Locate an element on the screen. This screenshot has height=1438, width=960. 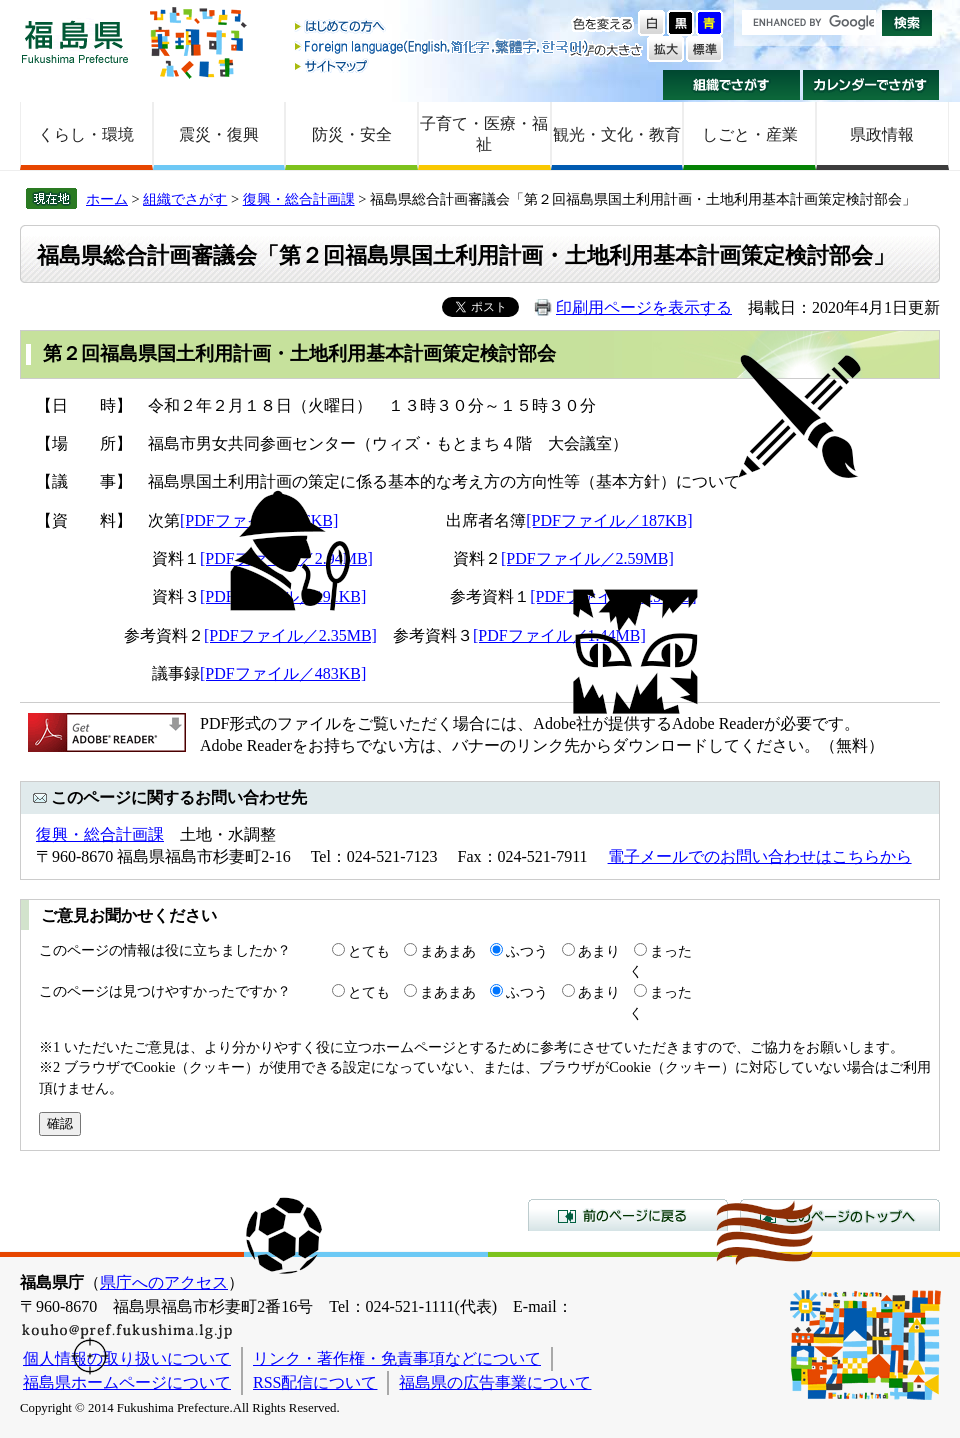
access drawing and editing tools is located at coordinates (799, 416).